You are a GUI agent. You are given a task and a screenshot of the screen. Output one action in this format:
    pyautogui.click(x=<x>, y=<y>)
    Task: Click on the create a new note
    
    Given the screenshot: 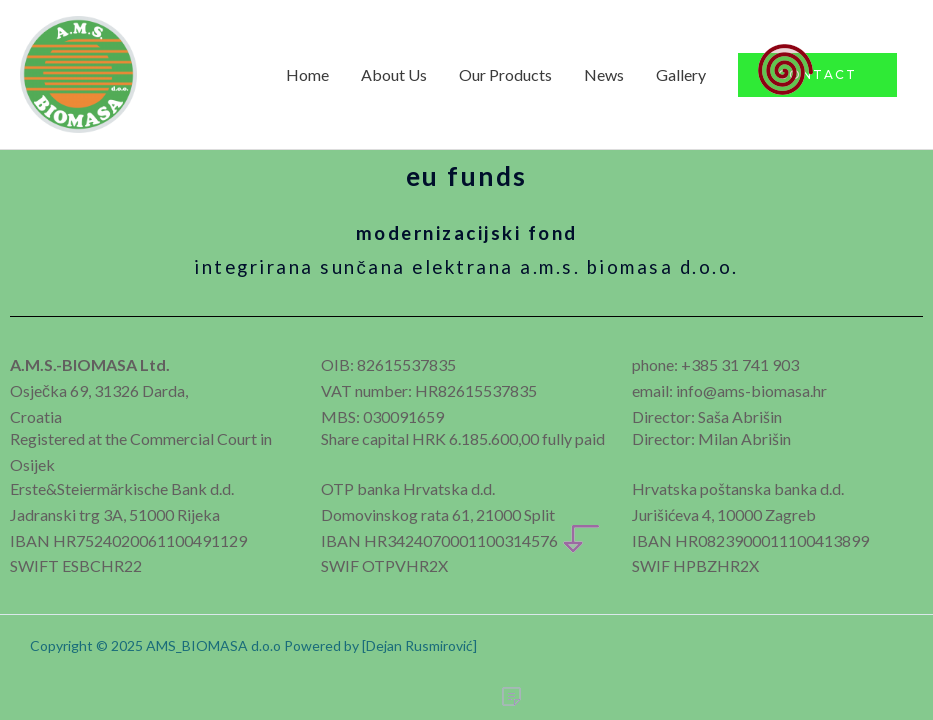 What is the action you would take?
    pyautogui.click(x=511, y=696)
    